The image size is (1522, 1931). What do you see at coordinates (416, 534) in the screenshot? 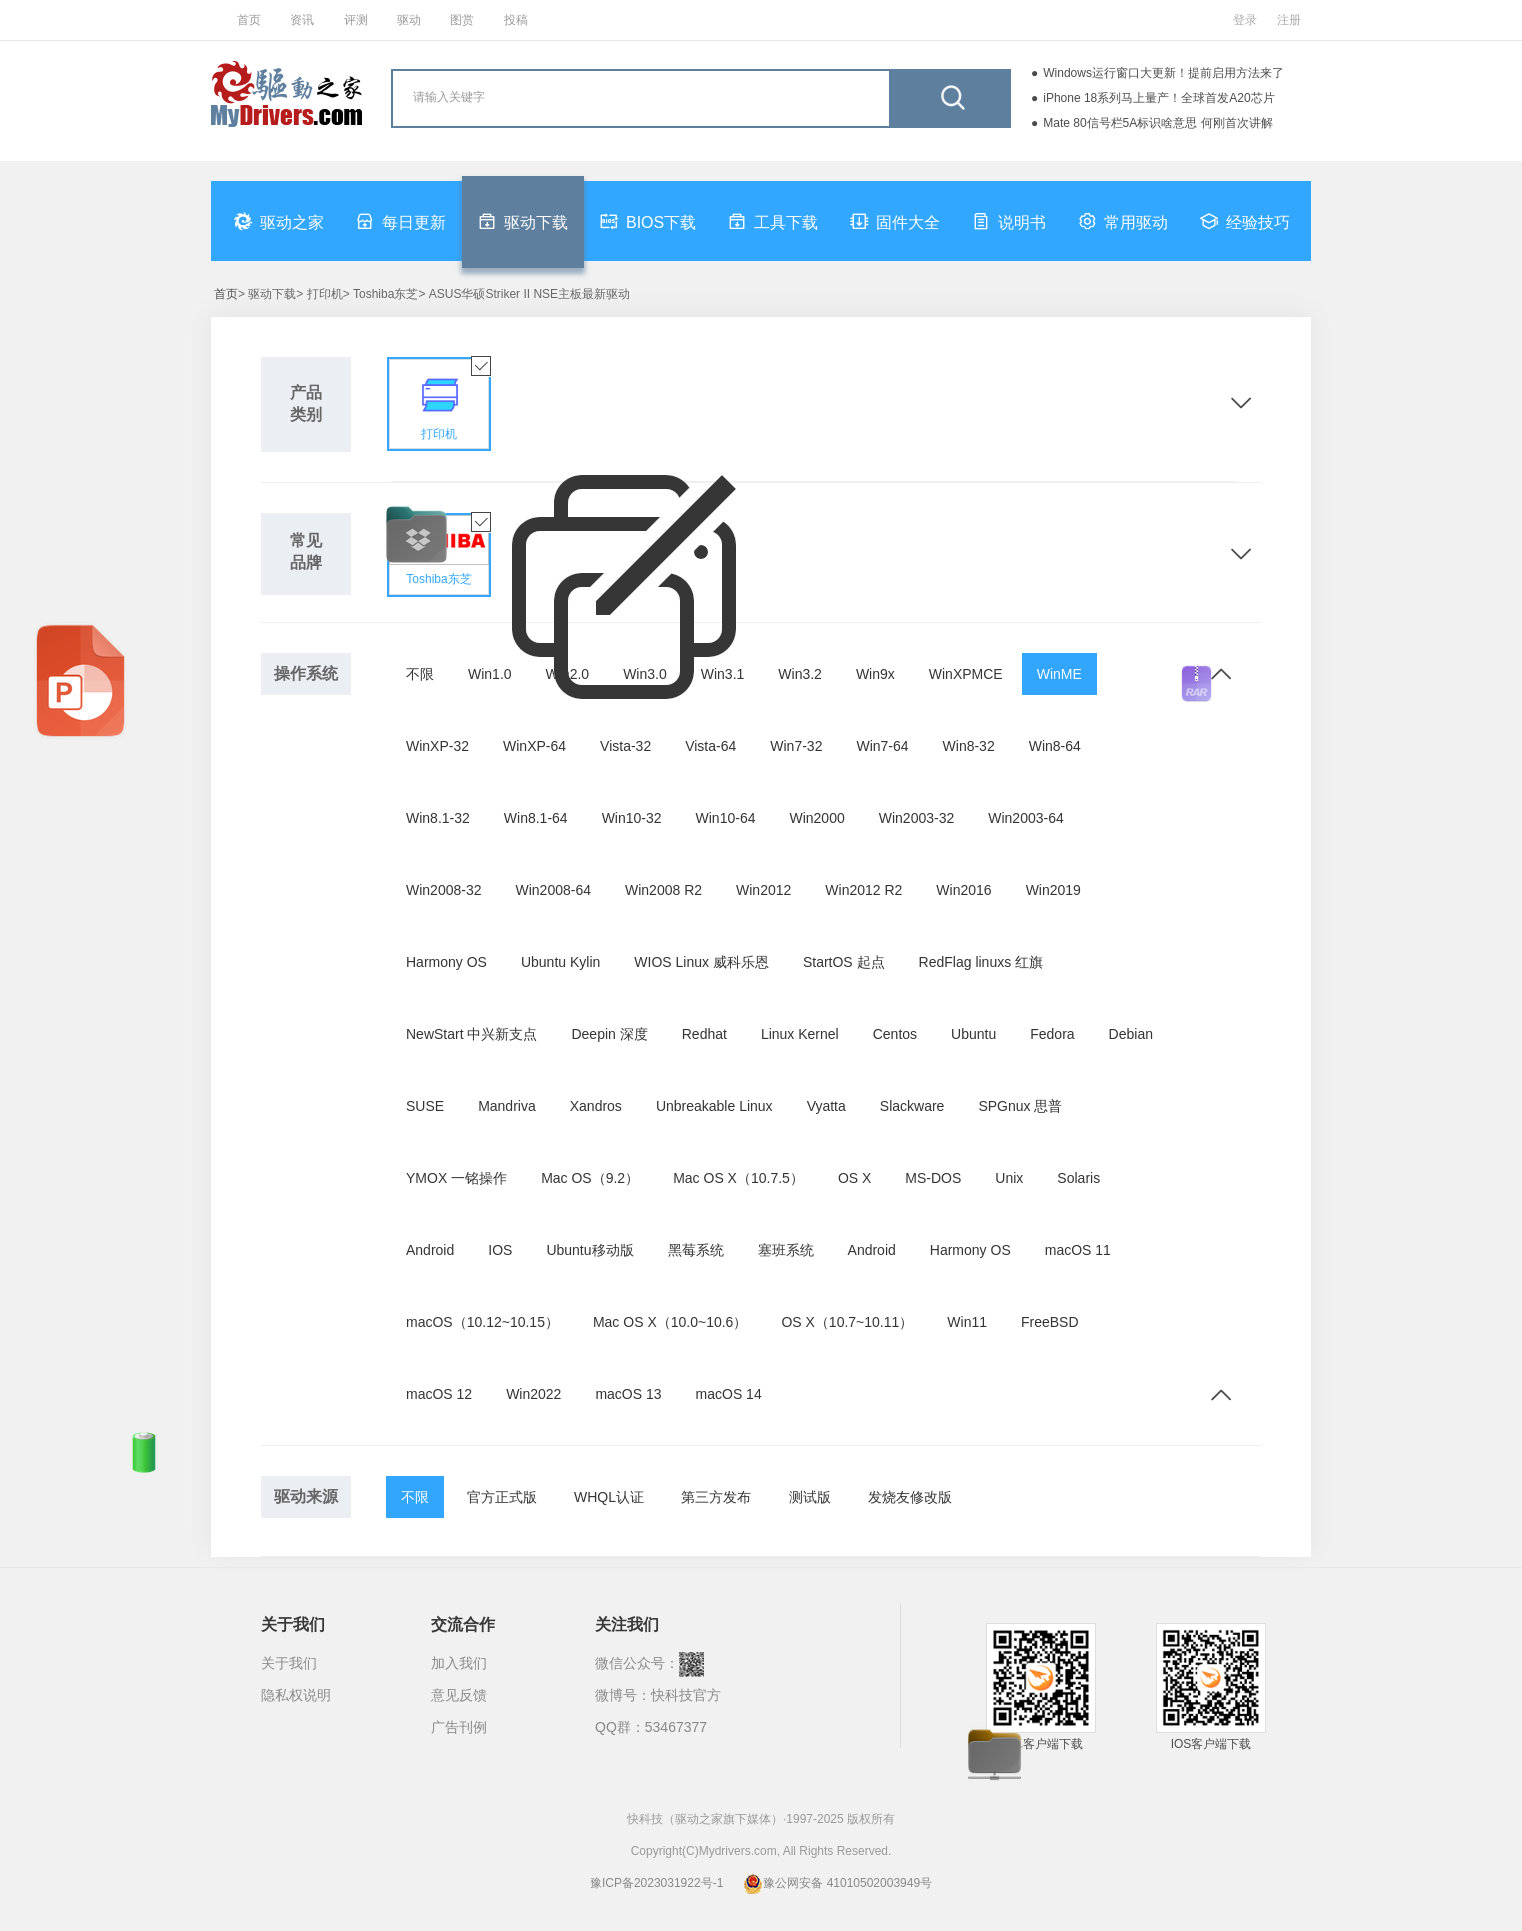
I see `open your Dropbox synced folder` at bounding box center [416, 534].